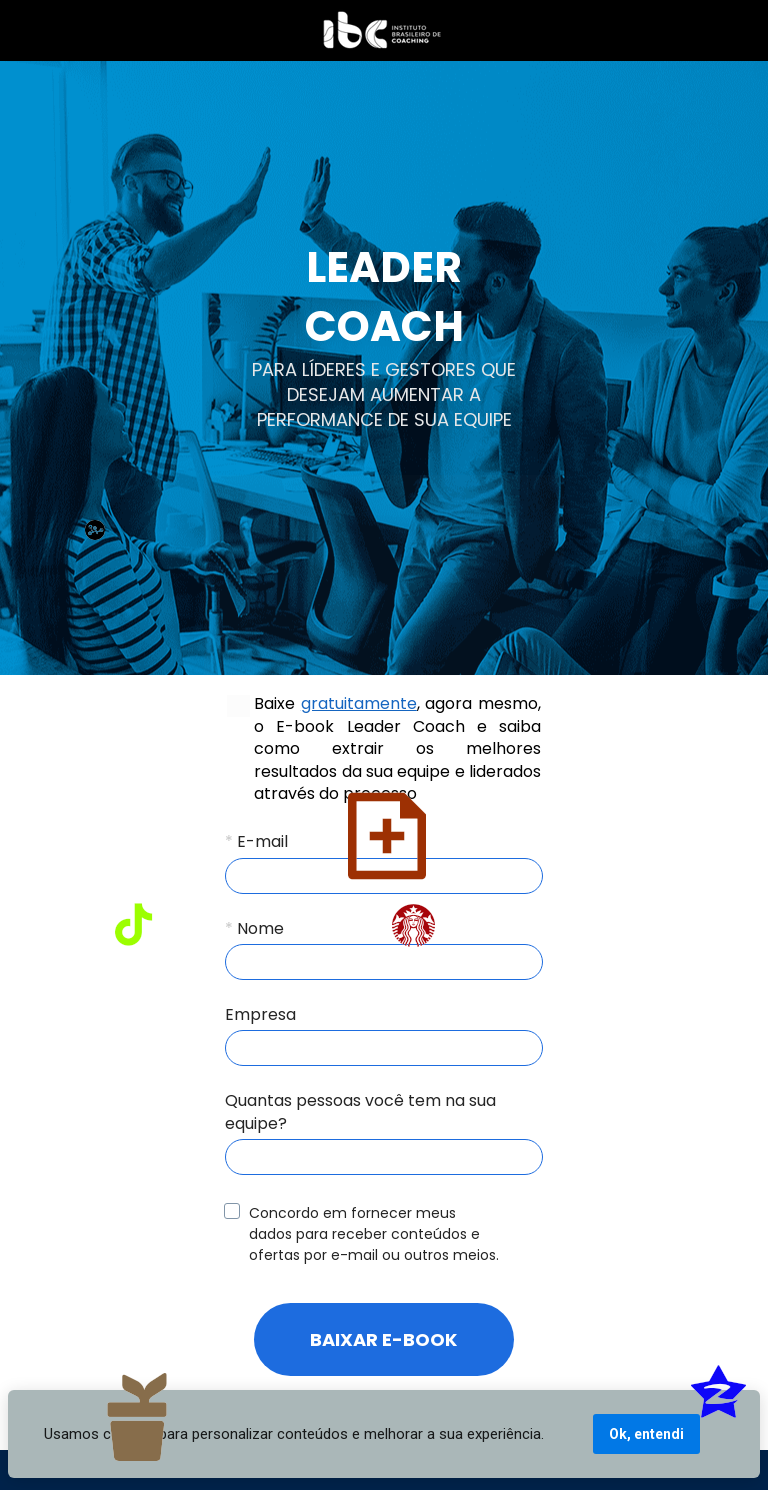  Describe the element at coordinates (387, 836) in the screenshot. I see `create a new file` at that location.